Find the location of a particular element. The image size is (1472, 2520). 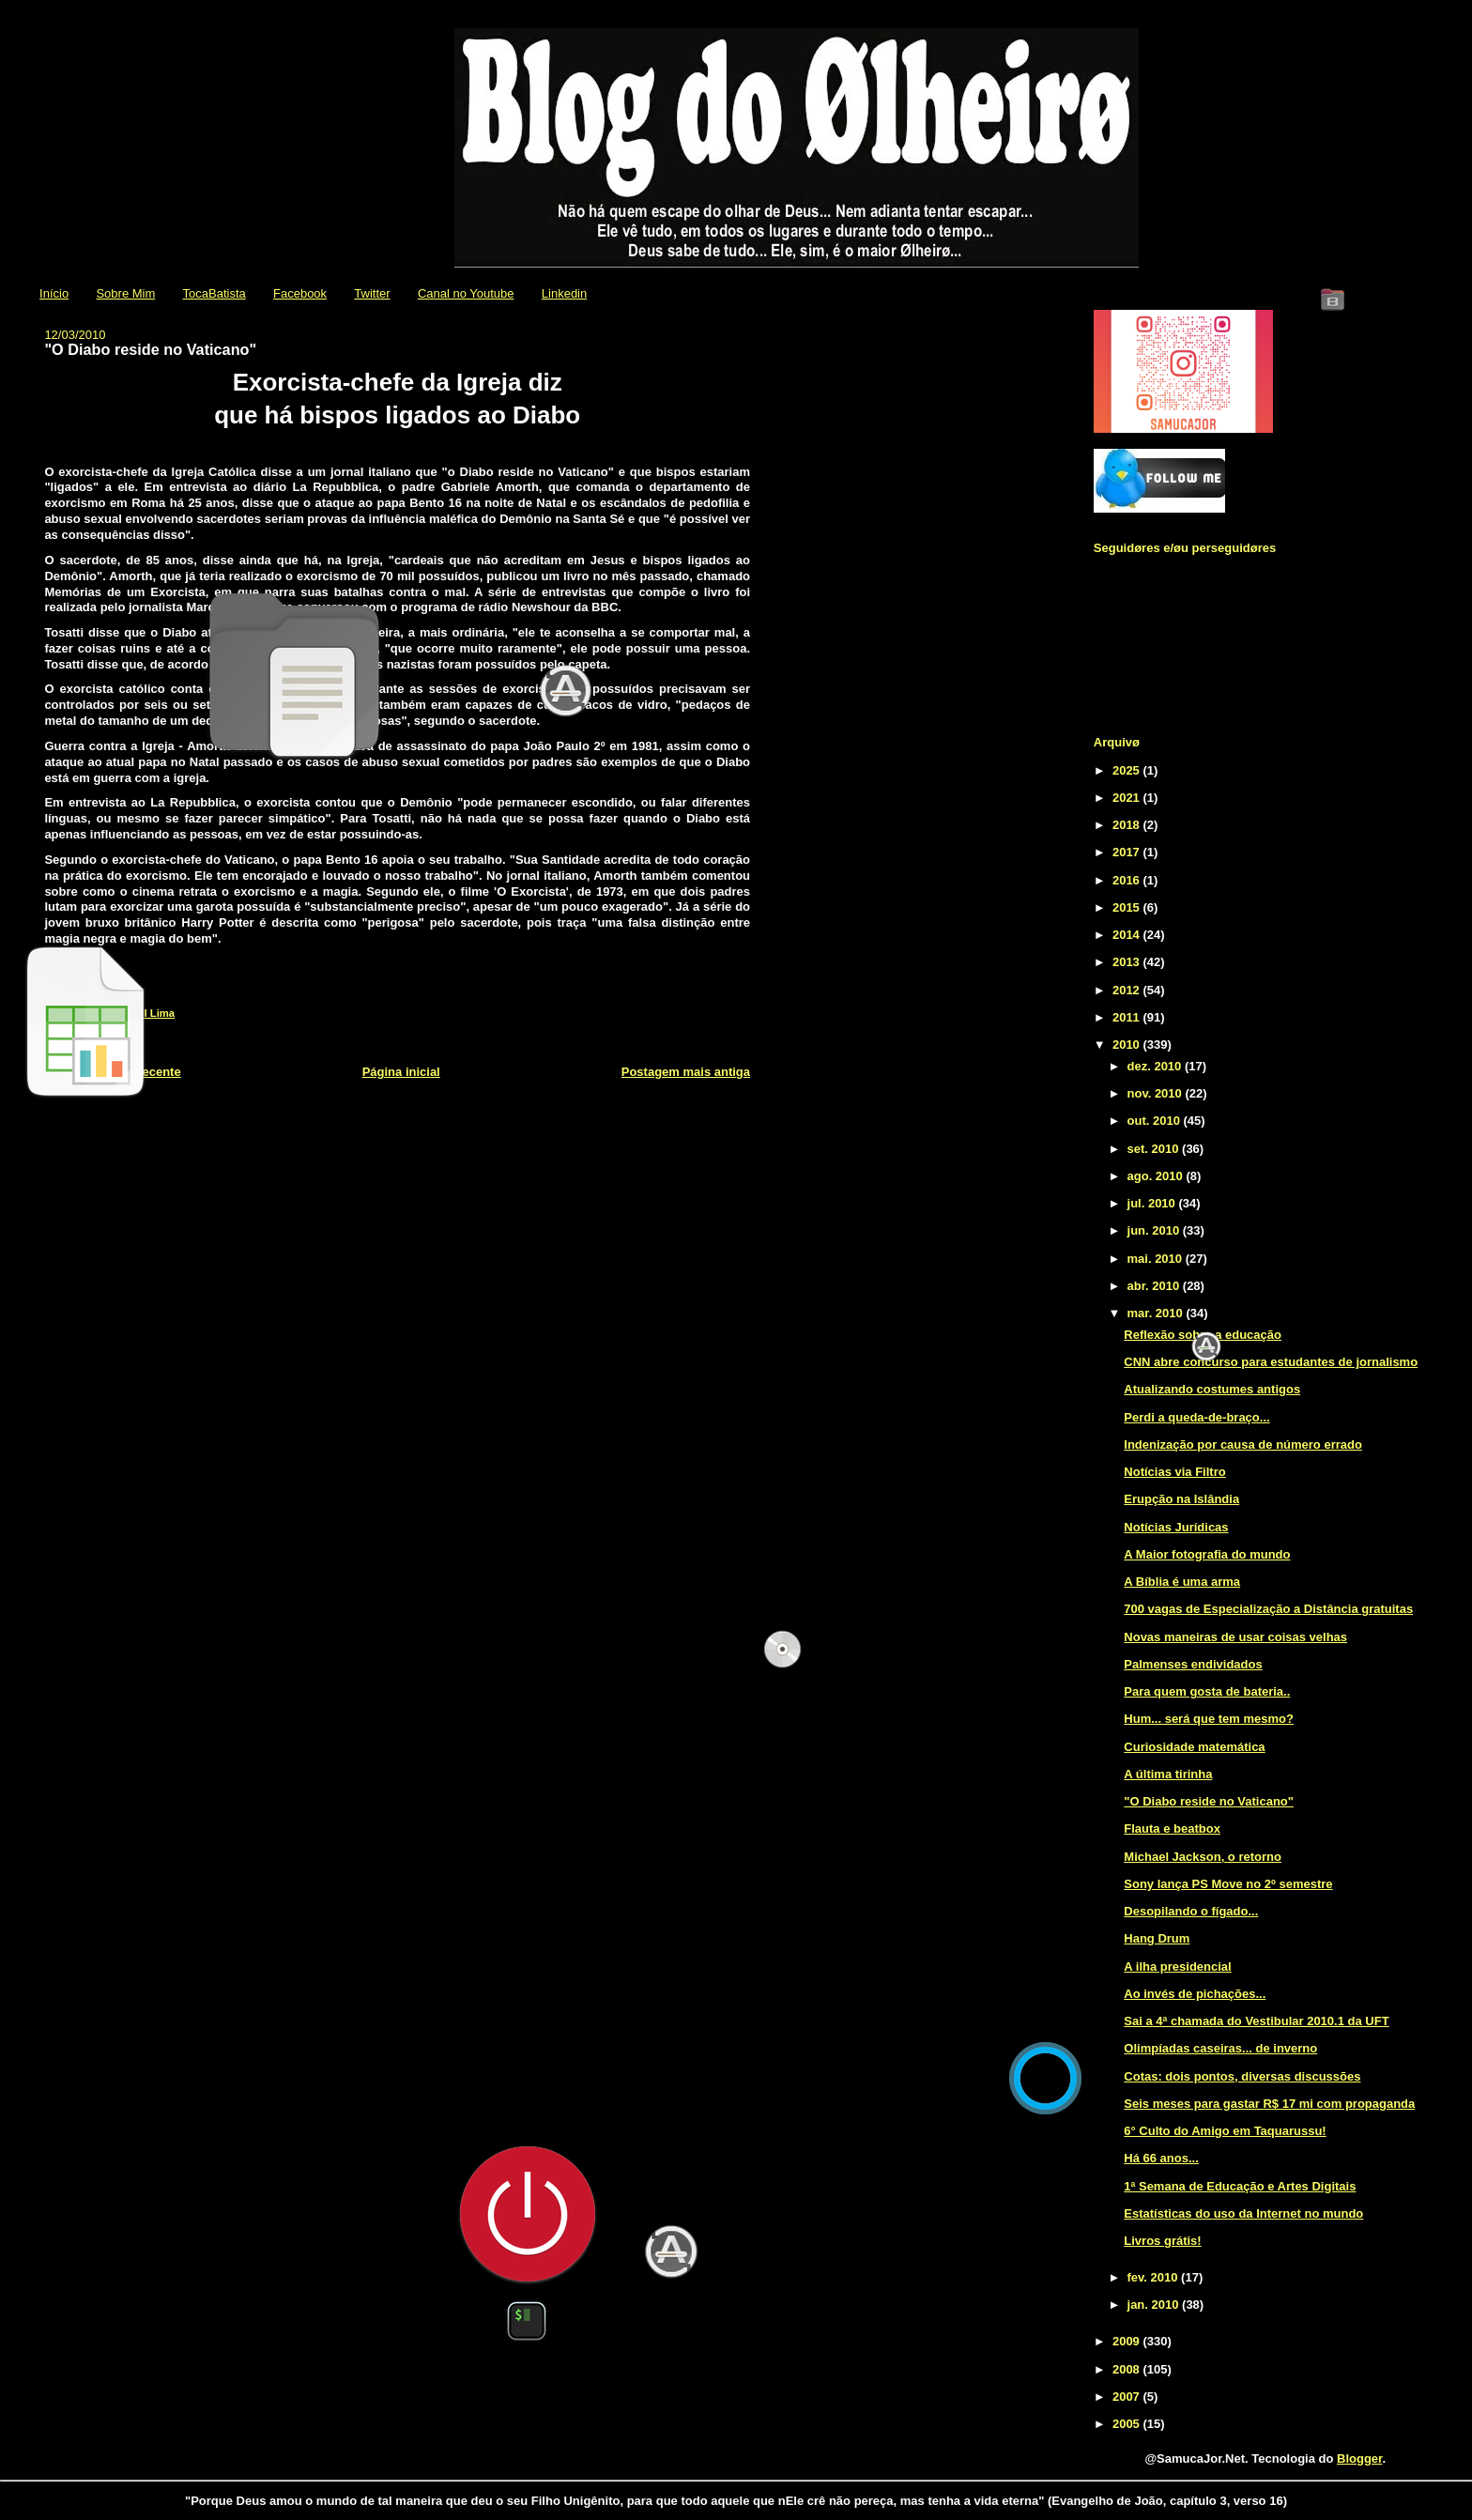

open a file or document is located at coordinates (294, 671).